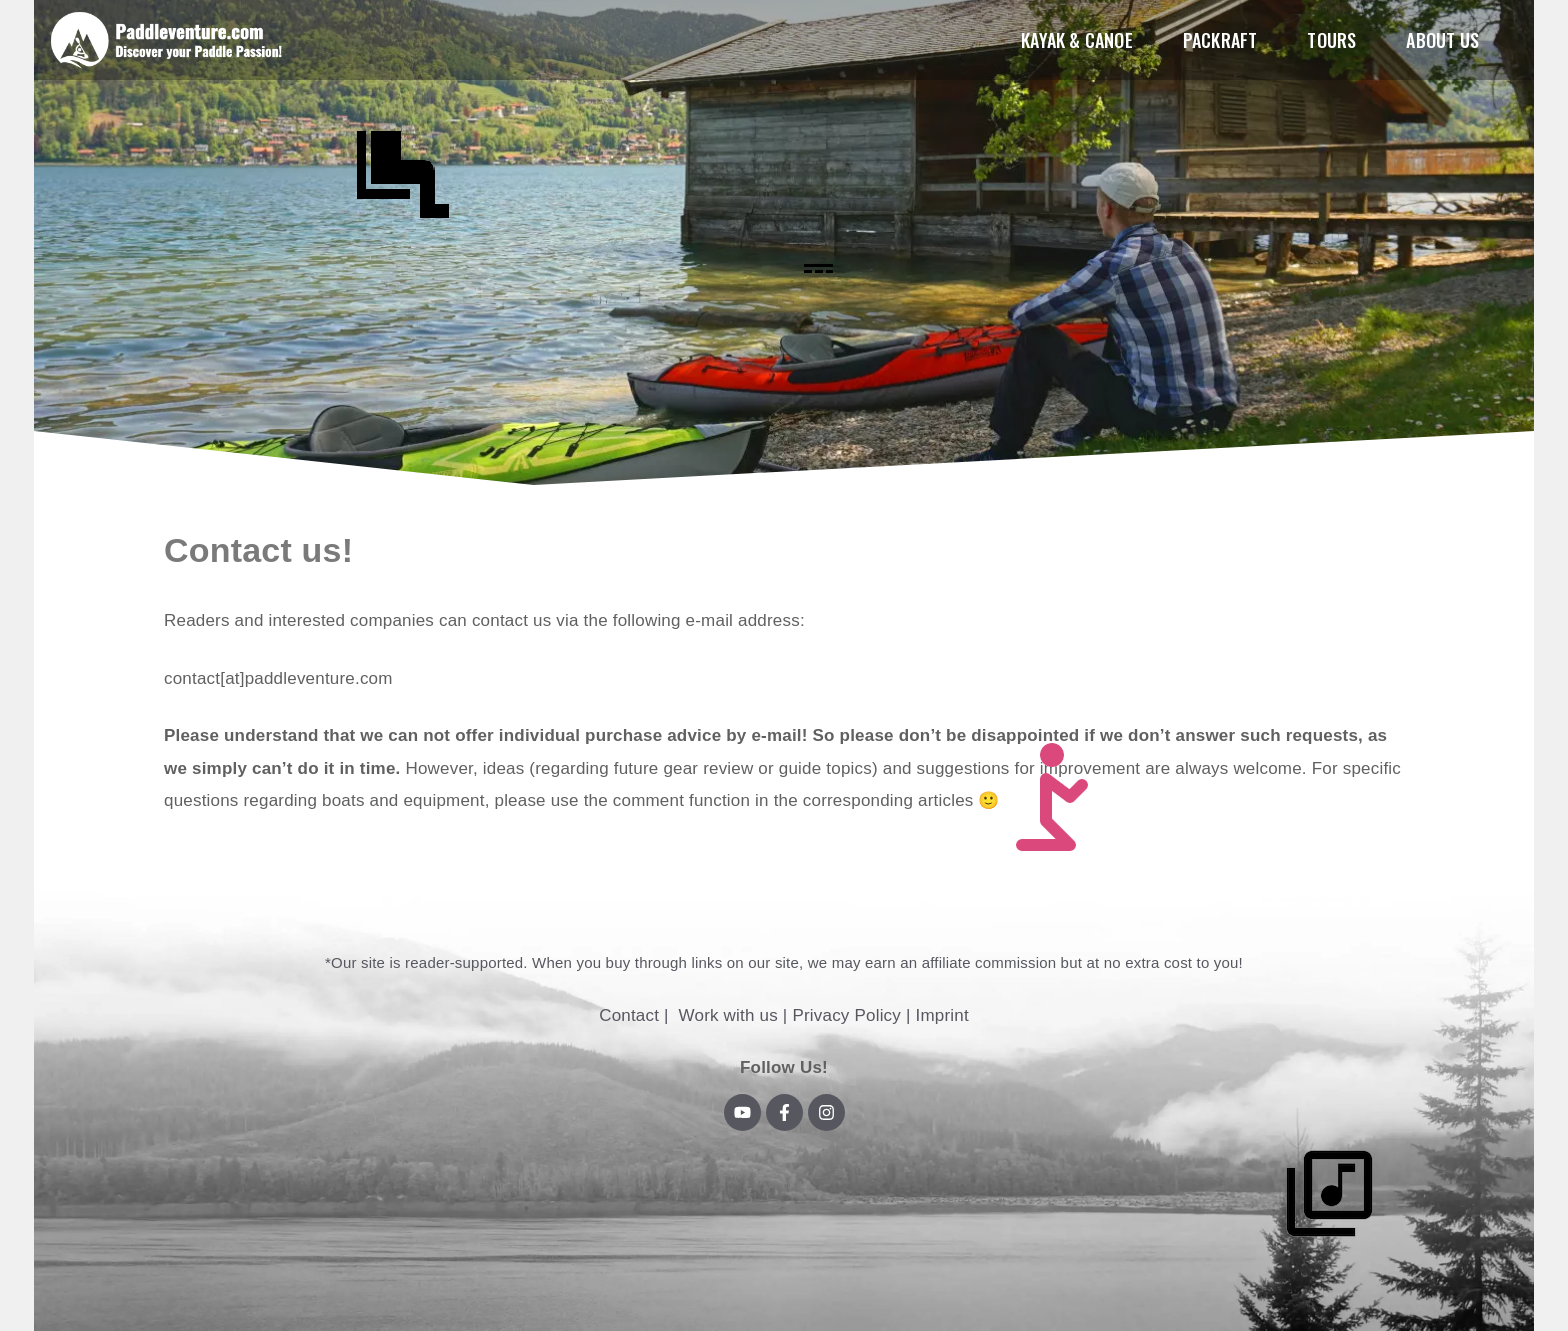 This screenshot has height=1331, width=1568. Describe the element at coordinates (819, 268) in the screenshot. I see `hardware power input or connector port` at that location.